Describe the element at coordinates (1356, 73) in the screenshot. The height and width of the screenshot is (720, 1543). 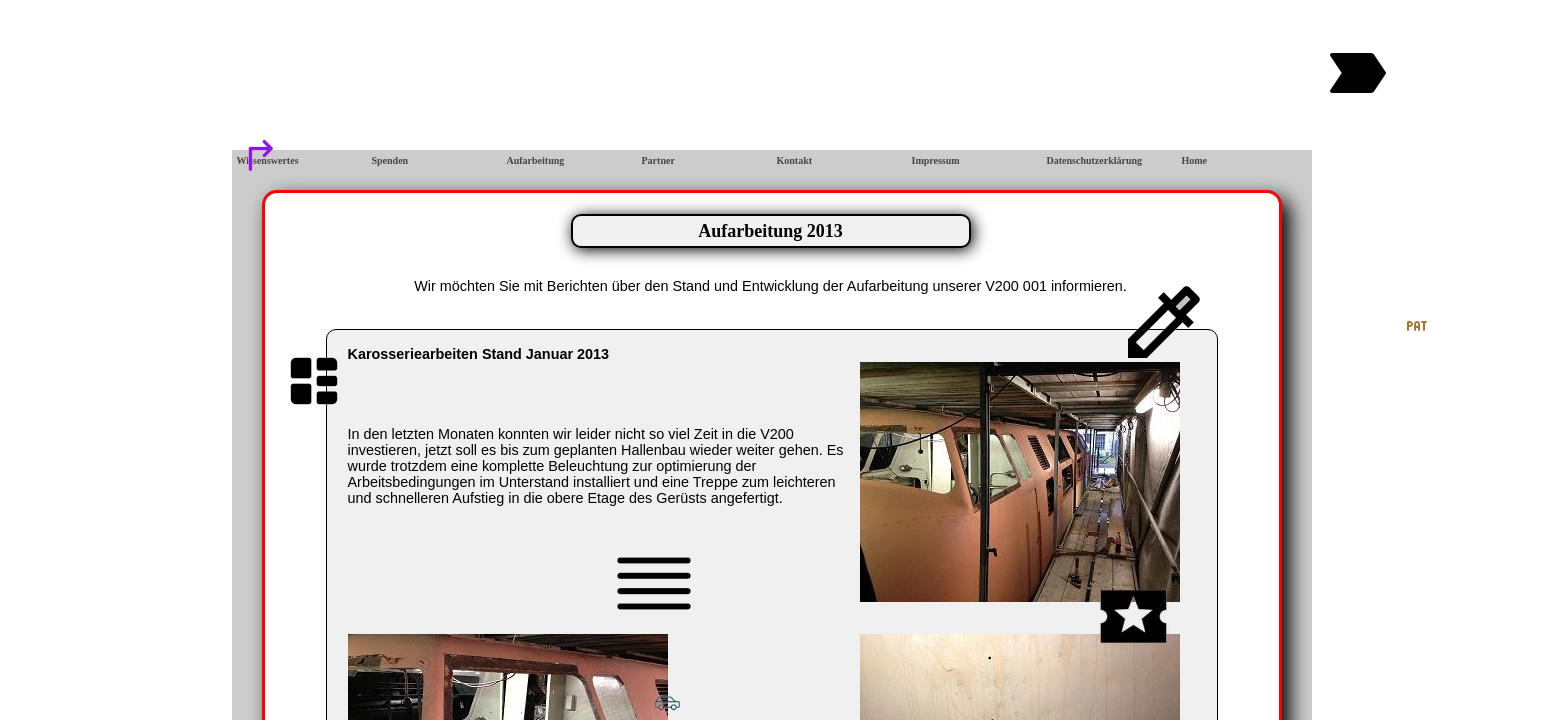
I see `apply a label or tag to an item` at that location.